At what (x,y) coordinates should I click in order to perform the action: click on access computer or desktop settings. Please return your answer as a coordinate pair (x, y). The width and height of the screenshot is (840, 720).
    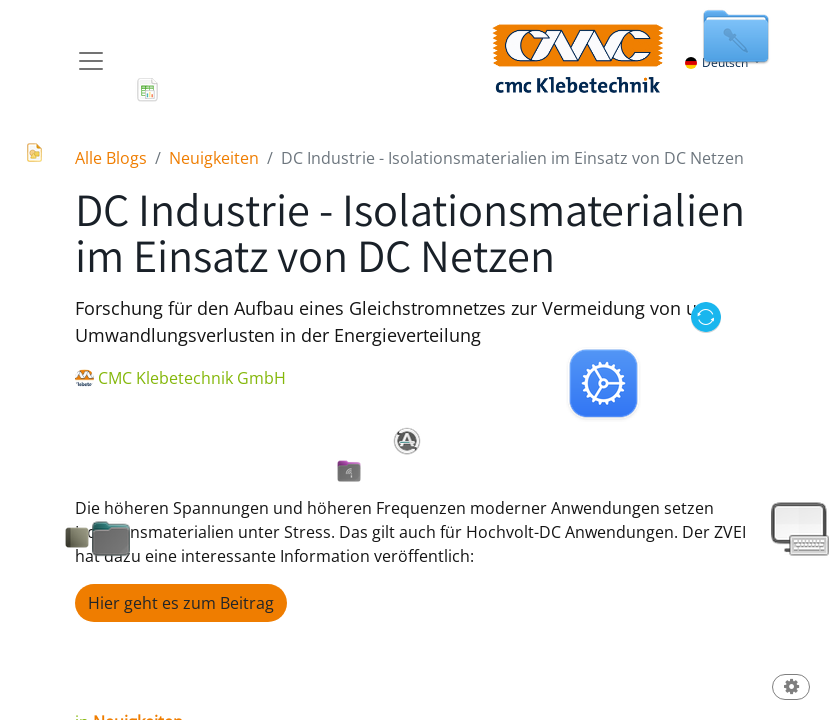
    Looking at the image, I should click on (800, 529).